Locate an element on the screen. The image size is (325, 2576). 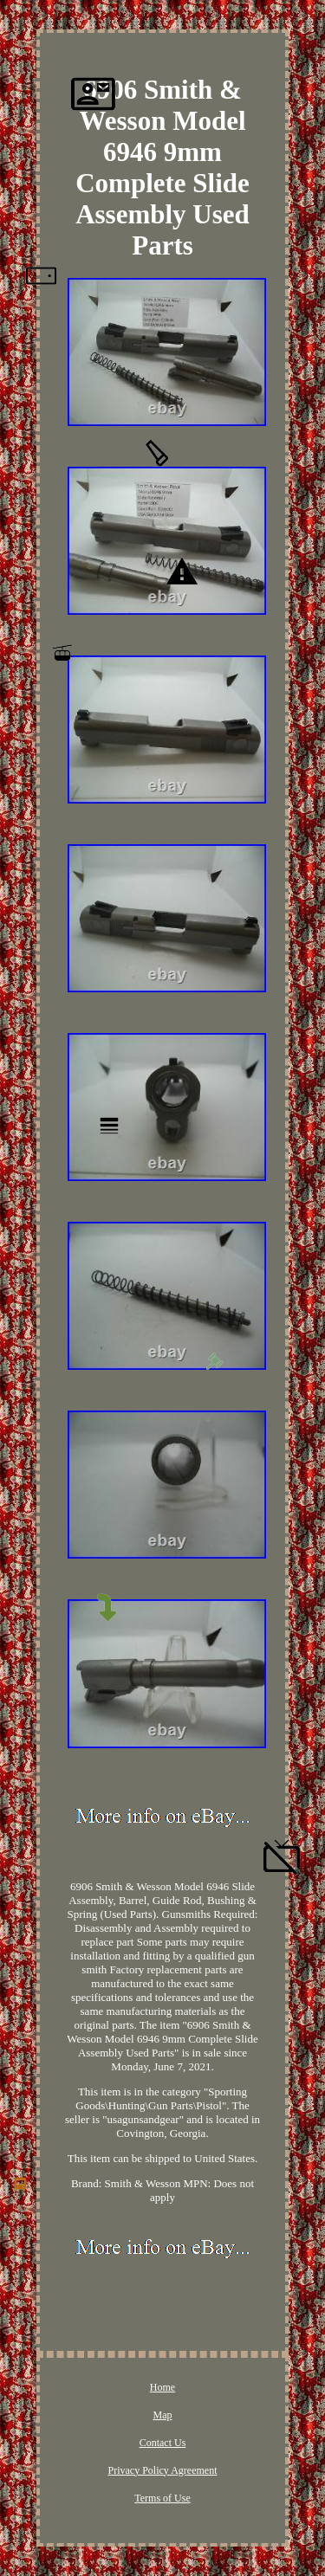
access storage or drive settings is located at coordinates (41, 275).